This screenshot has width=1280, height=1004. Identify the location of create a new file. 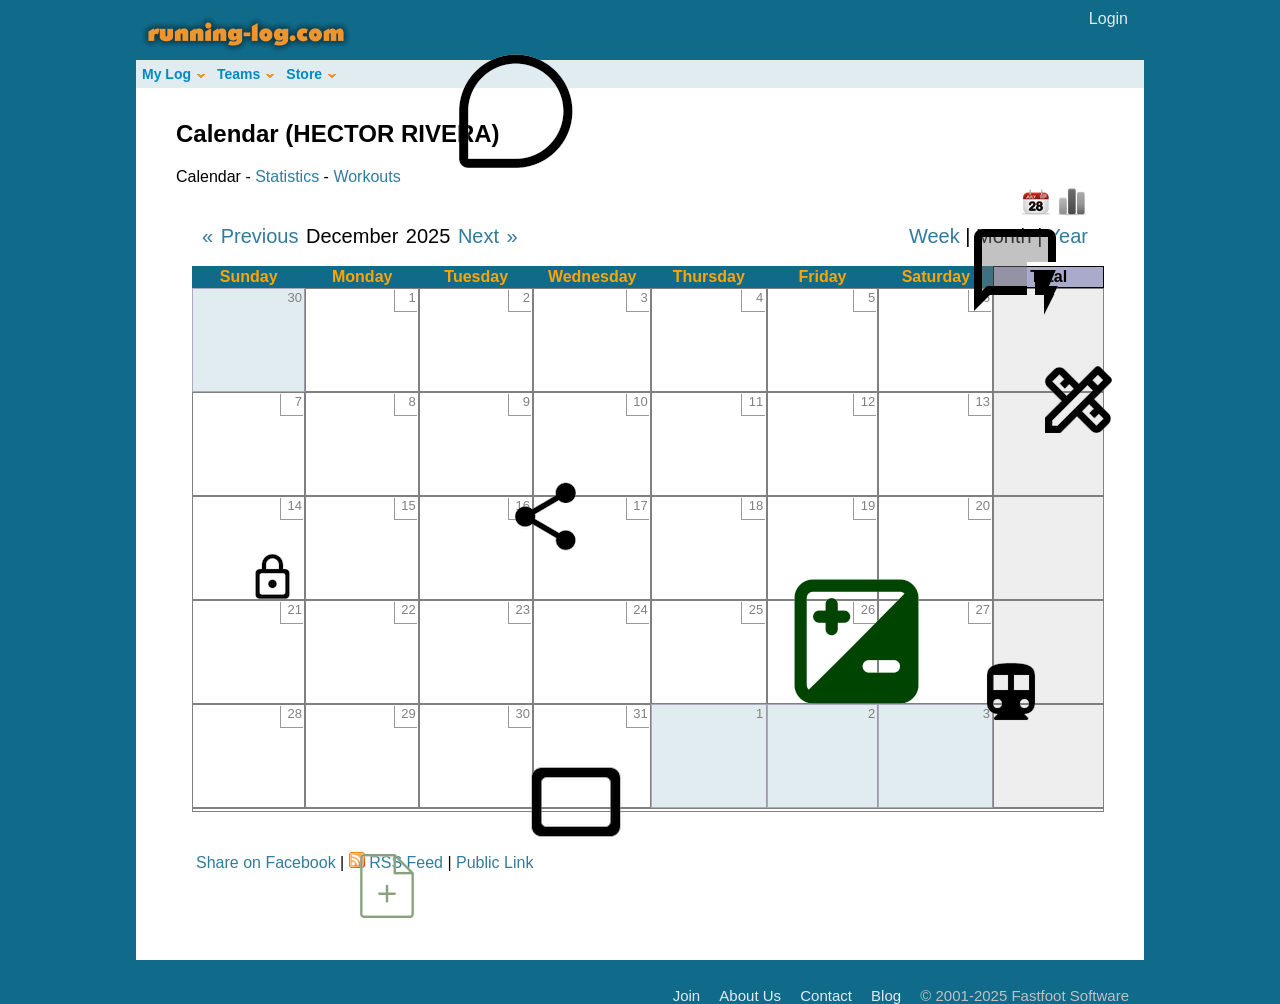
(387, 886).